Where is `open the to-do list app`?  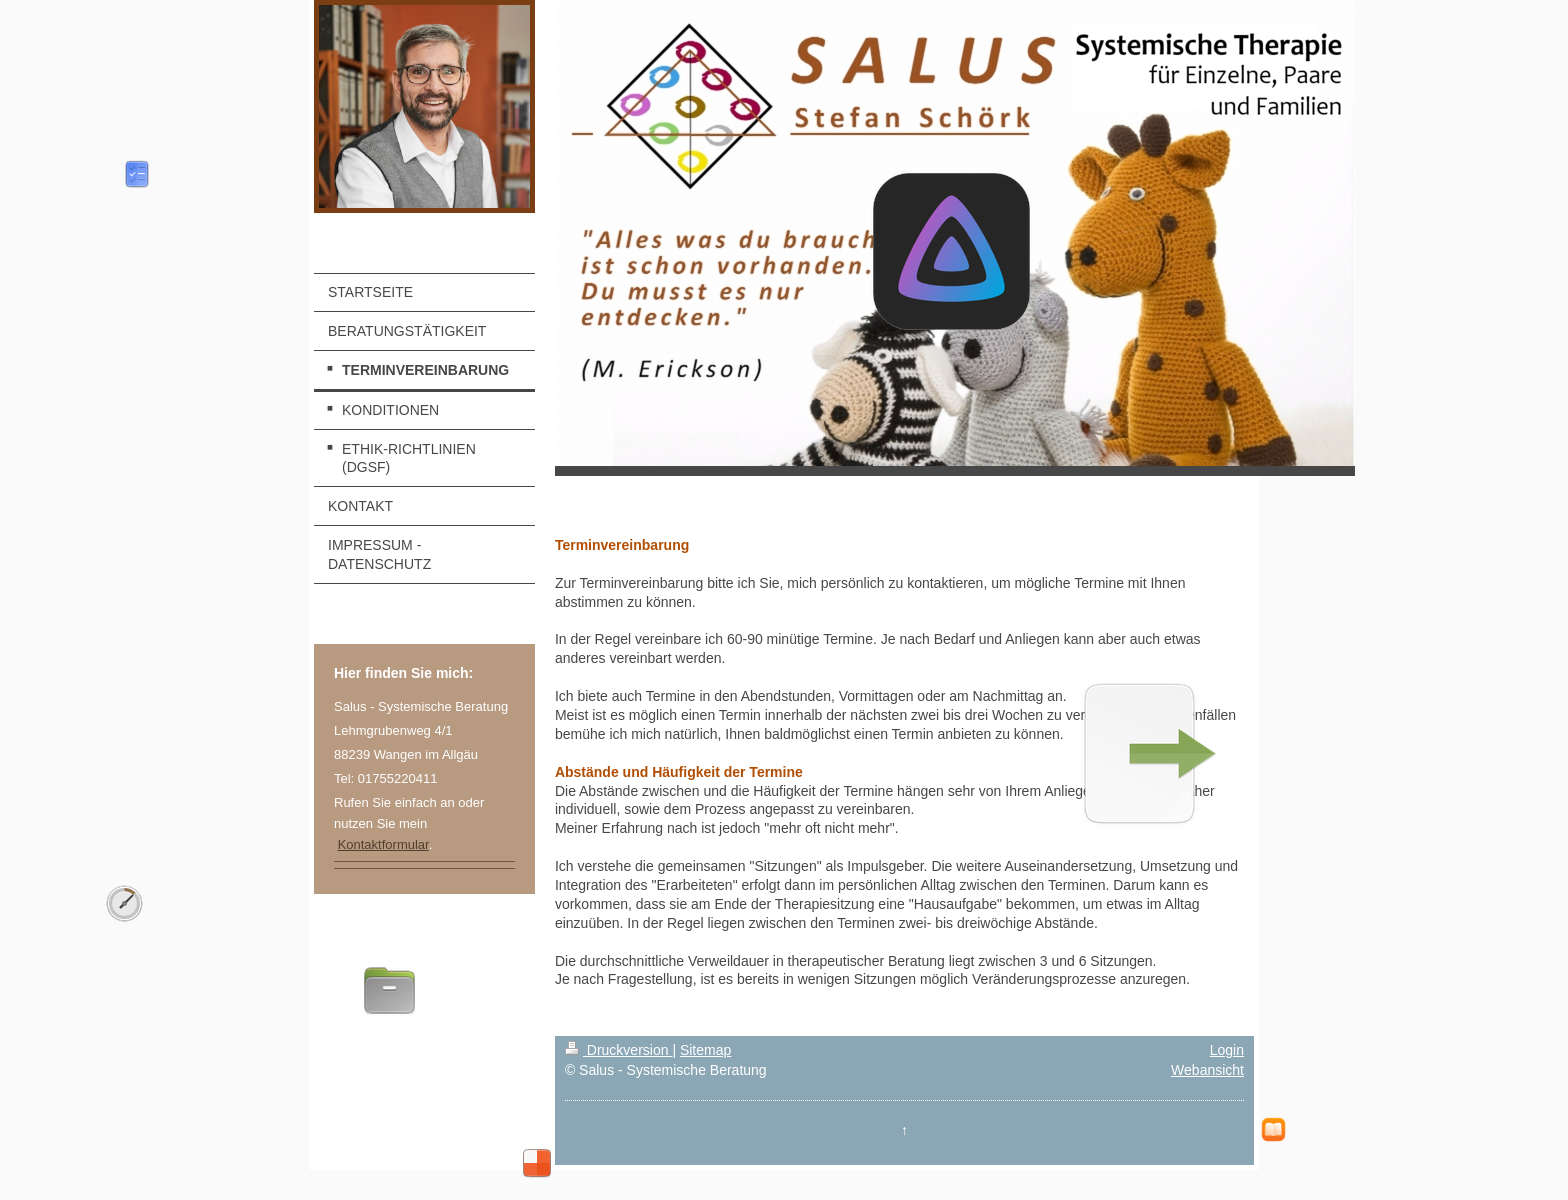
open the to-do list app is located at coordinates (137, 174).